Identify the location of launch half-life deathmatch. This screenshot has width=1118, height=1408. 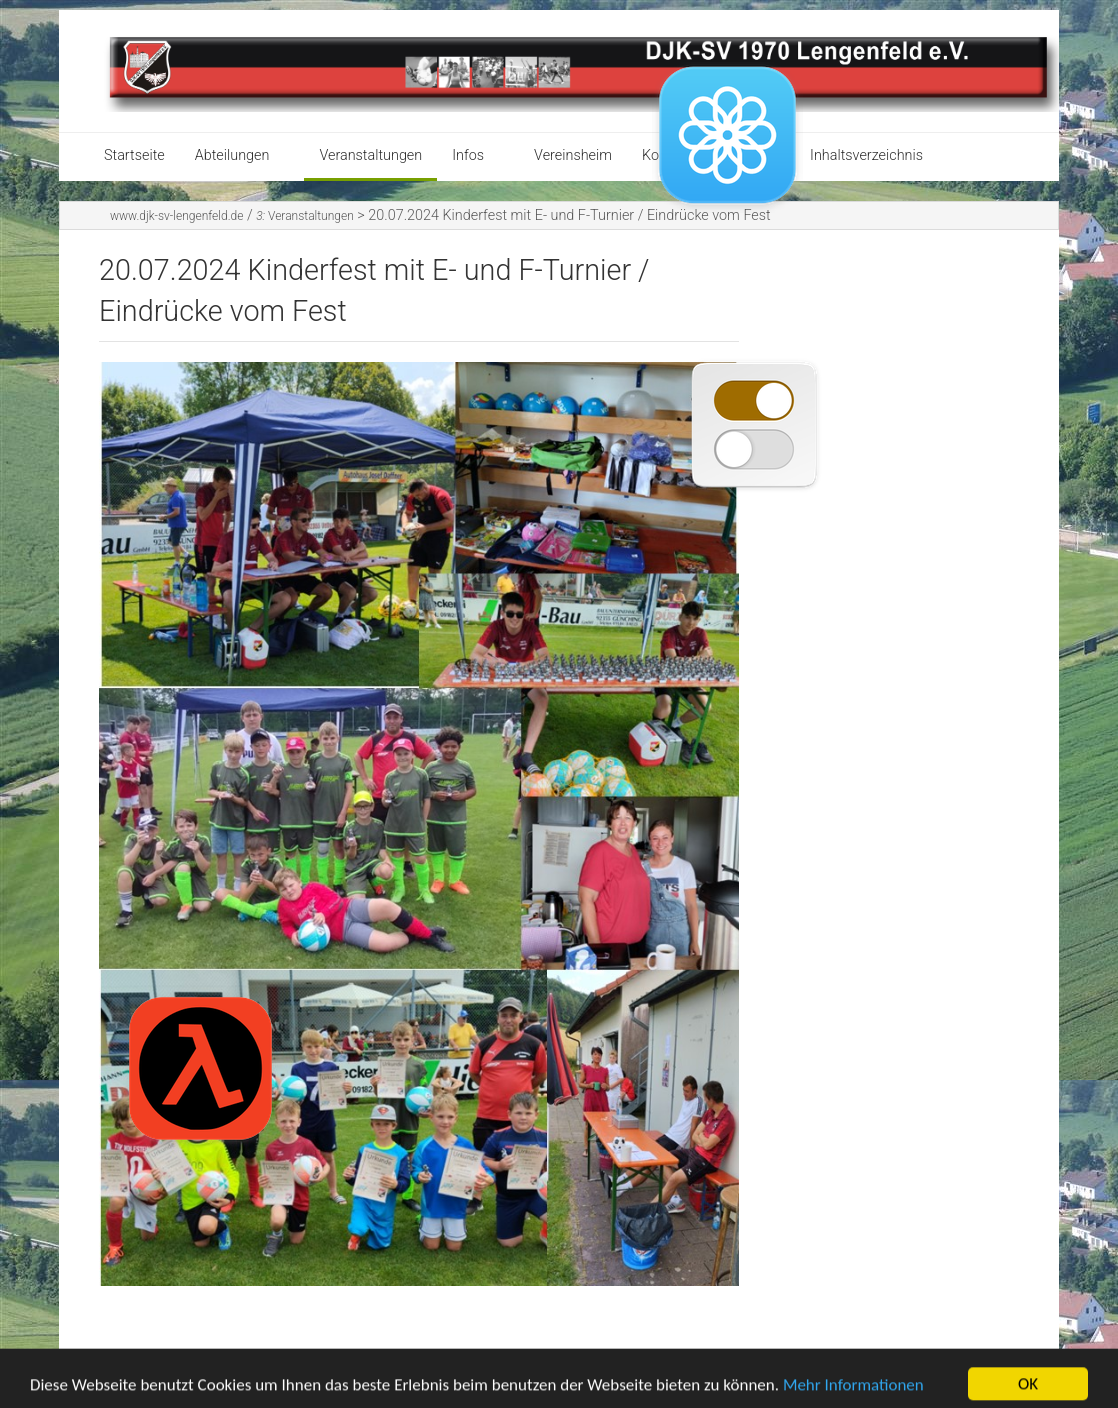
(200, 1068).